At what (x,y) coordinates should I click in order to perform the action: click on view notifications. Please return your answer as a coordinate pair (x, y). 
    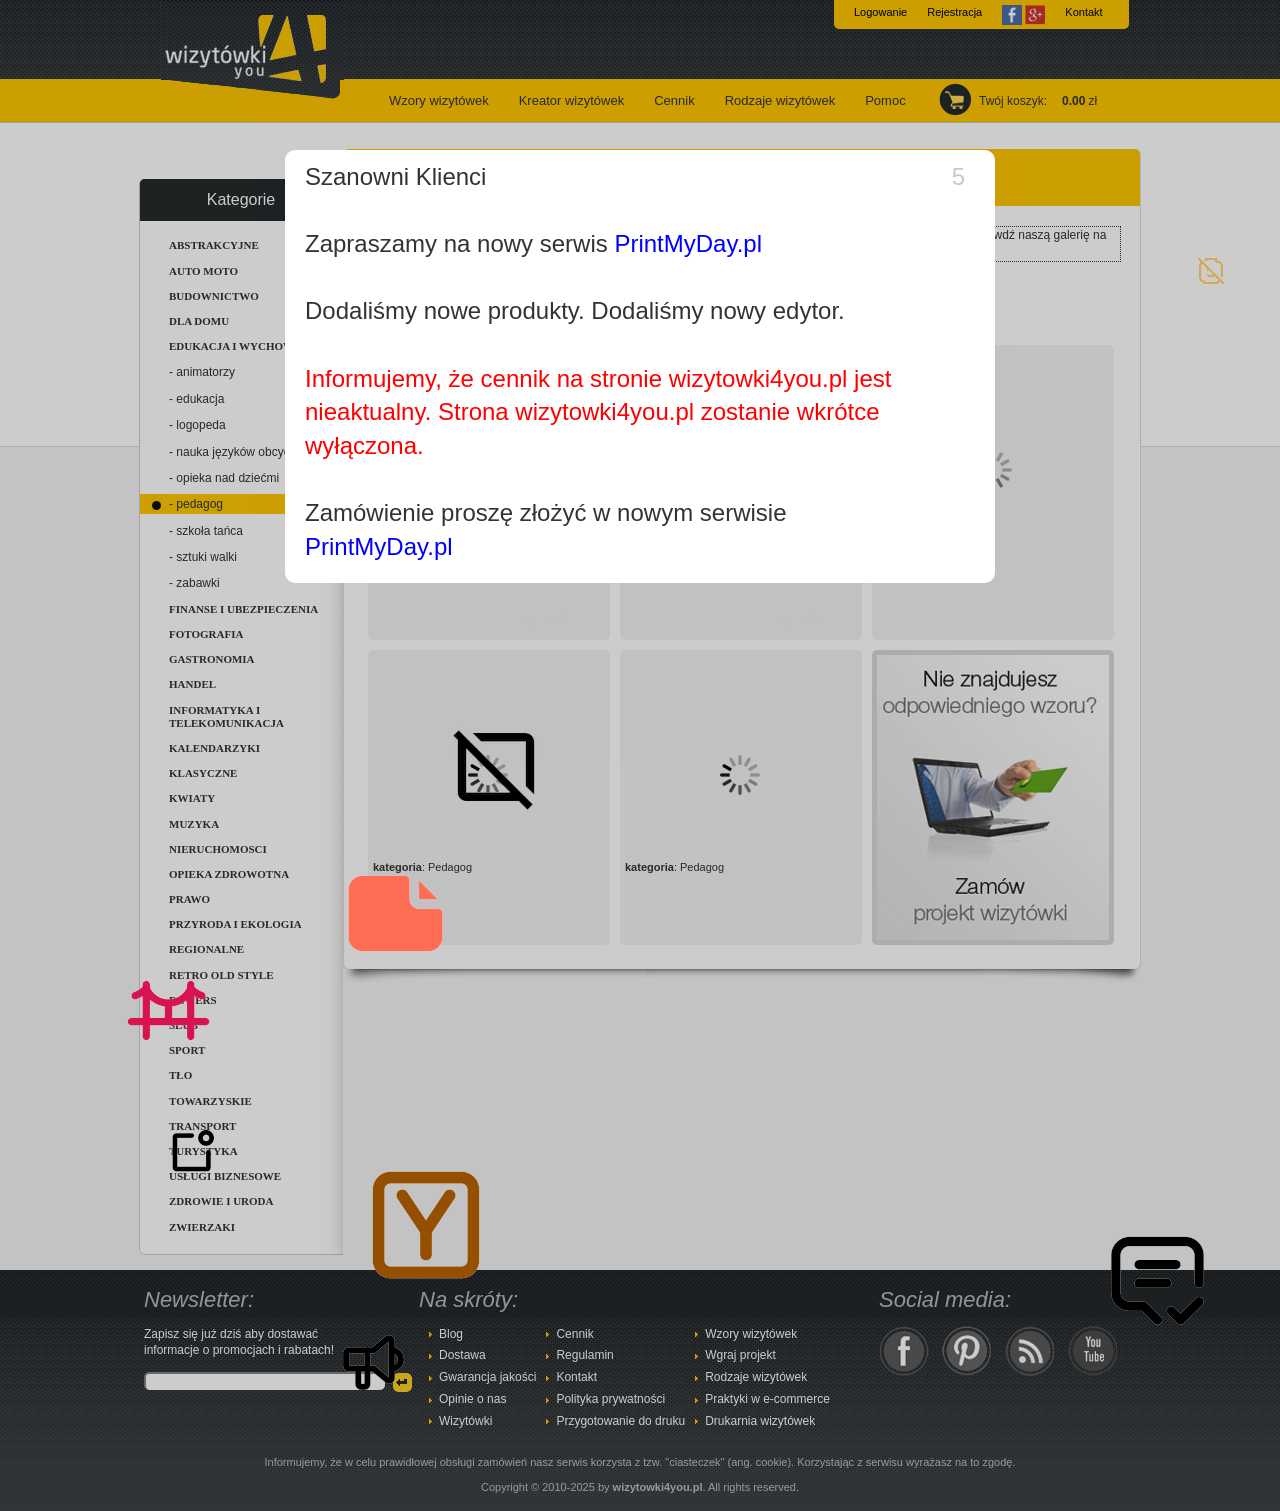
    Looking at the image, I should click on (192, 1151).